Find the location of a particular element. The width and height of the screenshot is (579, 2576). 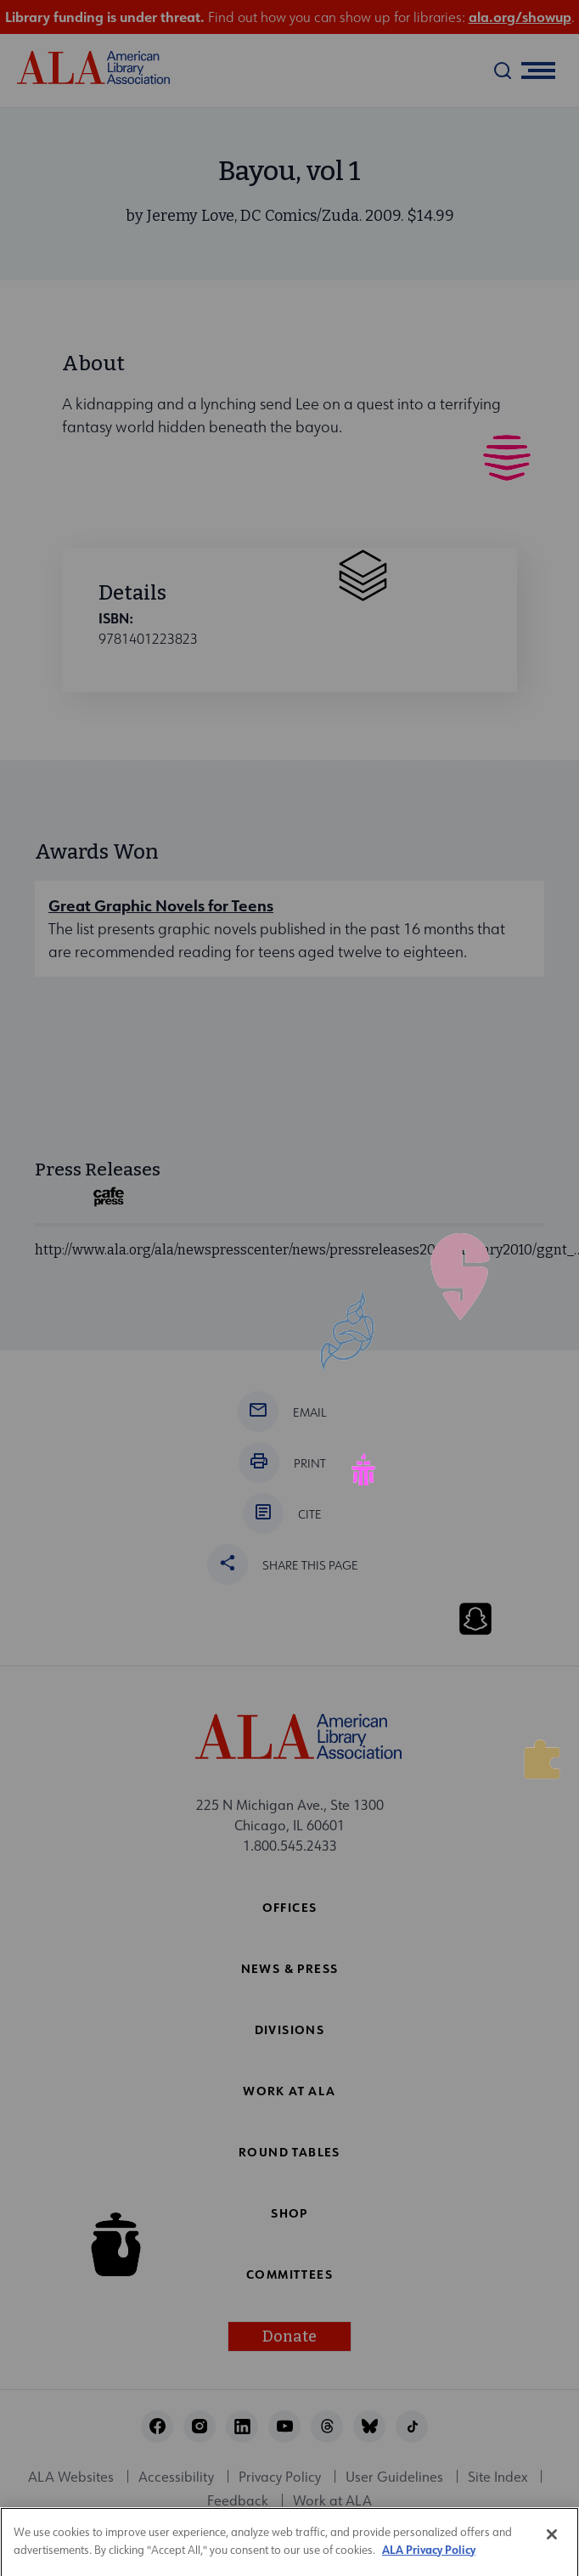

visit Red Candle Games website or store page is located at coordinates (363, 1469).